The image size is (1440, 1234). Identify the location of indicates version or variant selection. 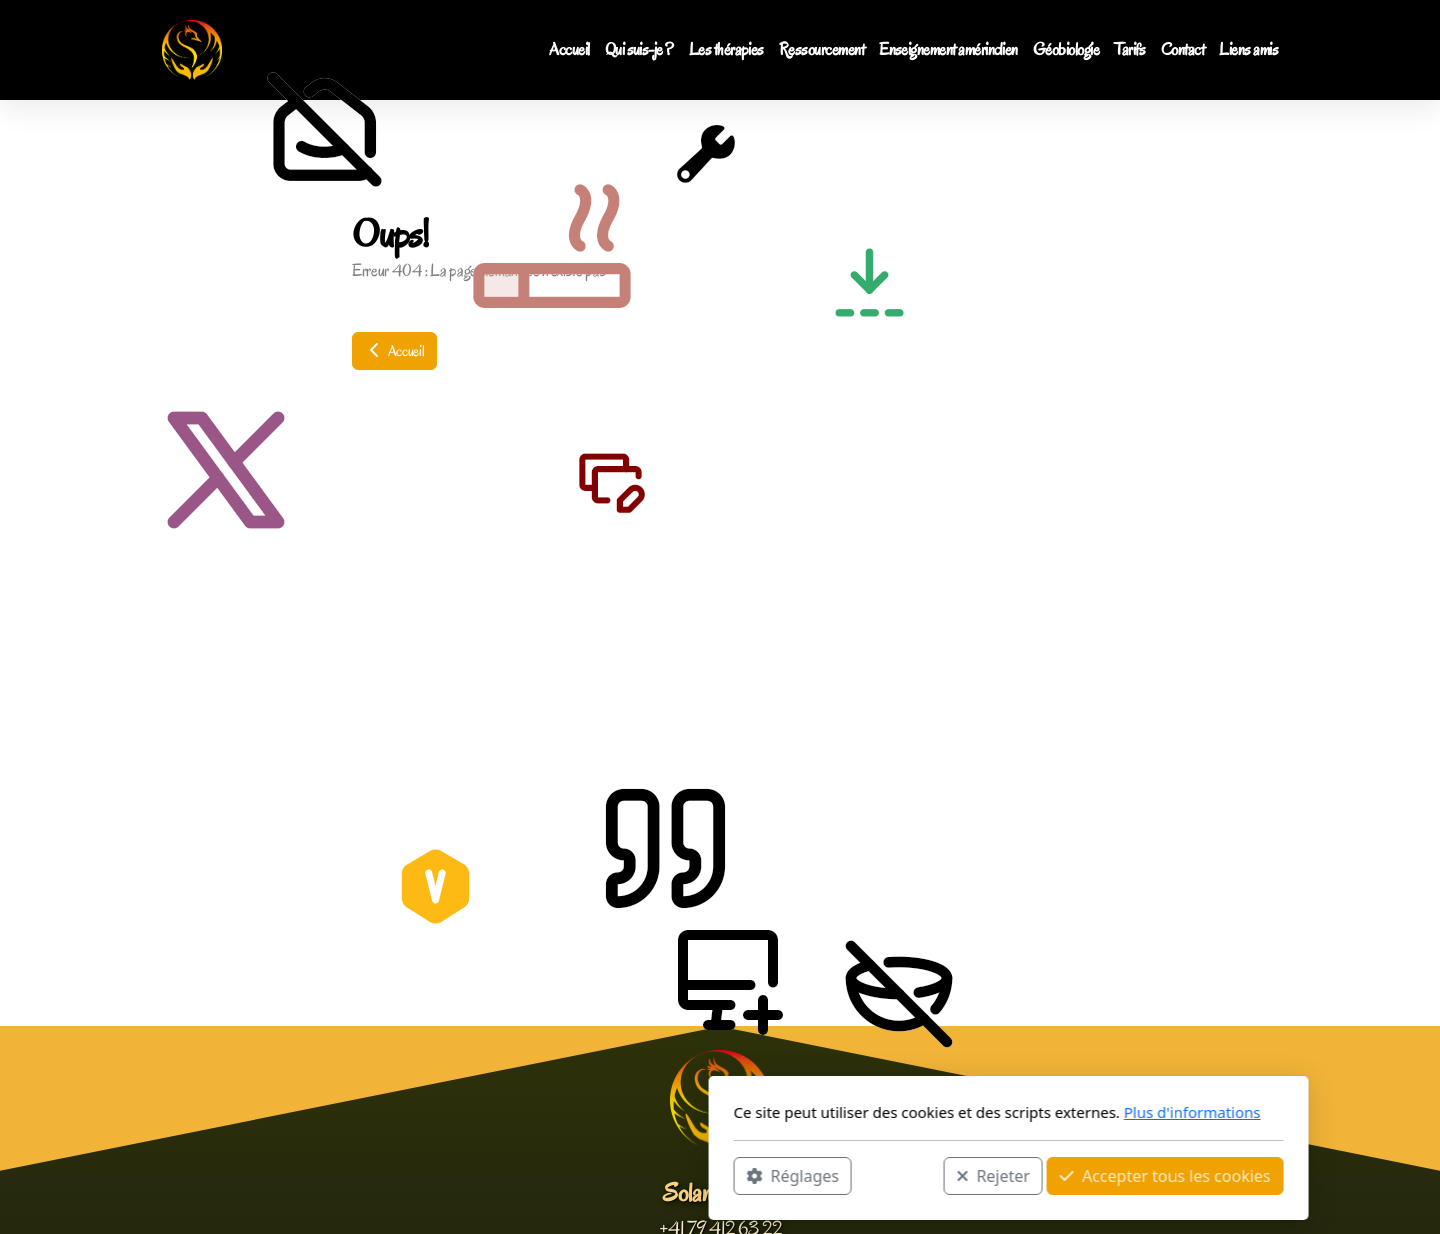
(435, 886).